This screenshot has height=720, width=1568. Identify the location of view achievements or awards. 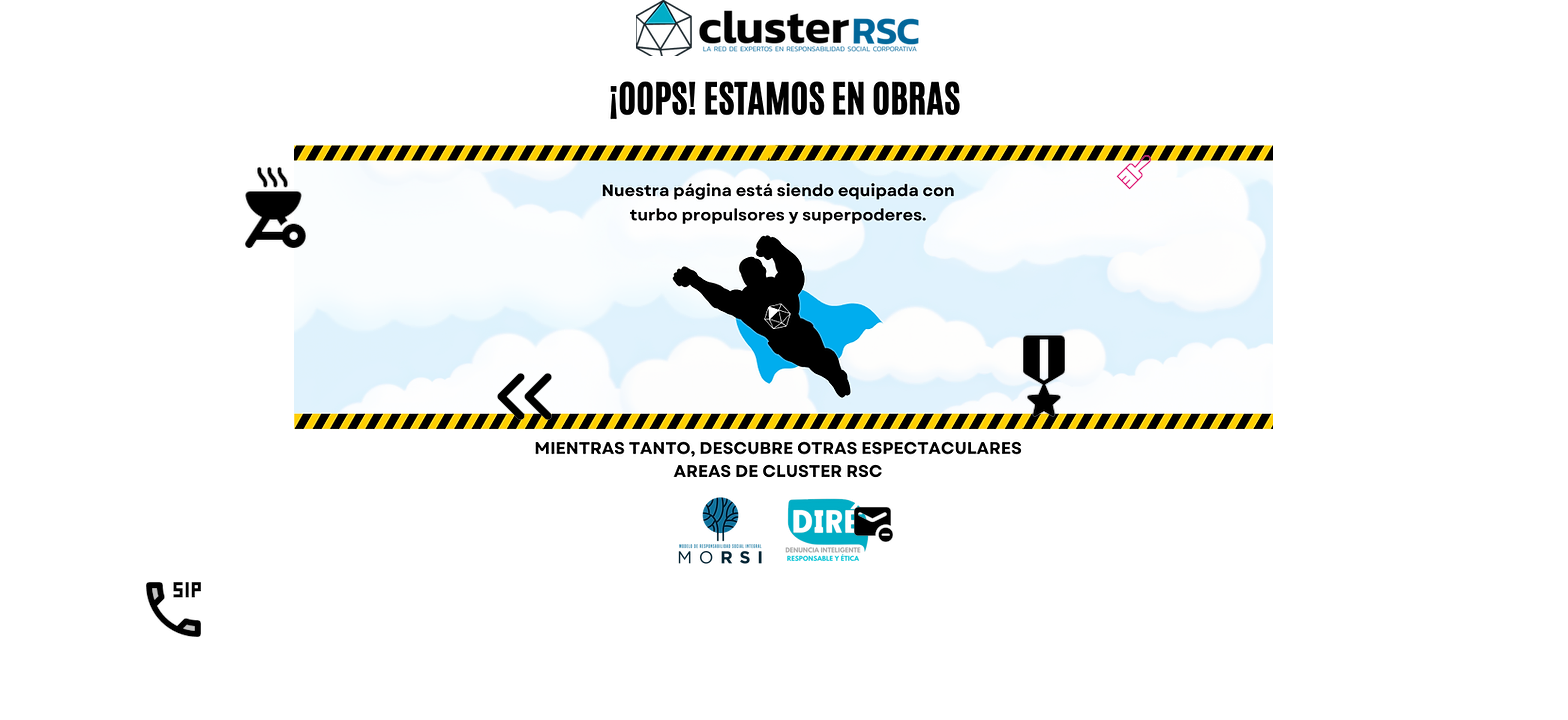
(1044, 377).